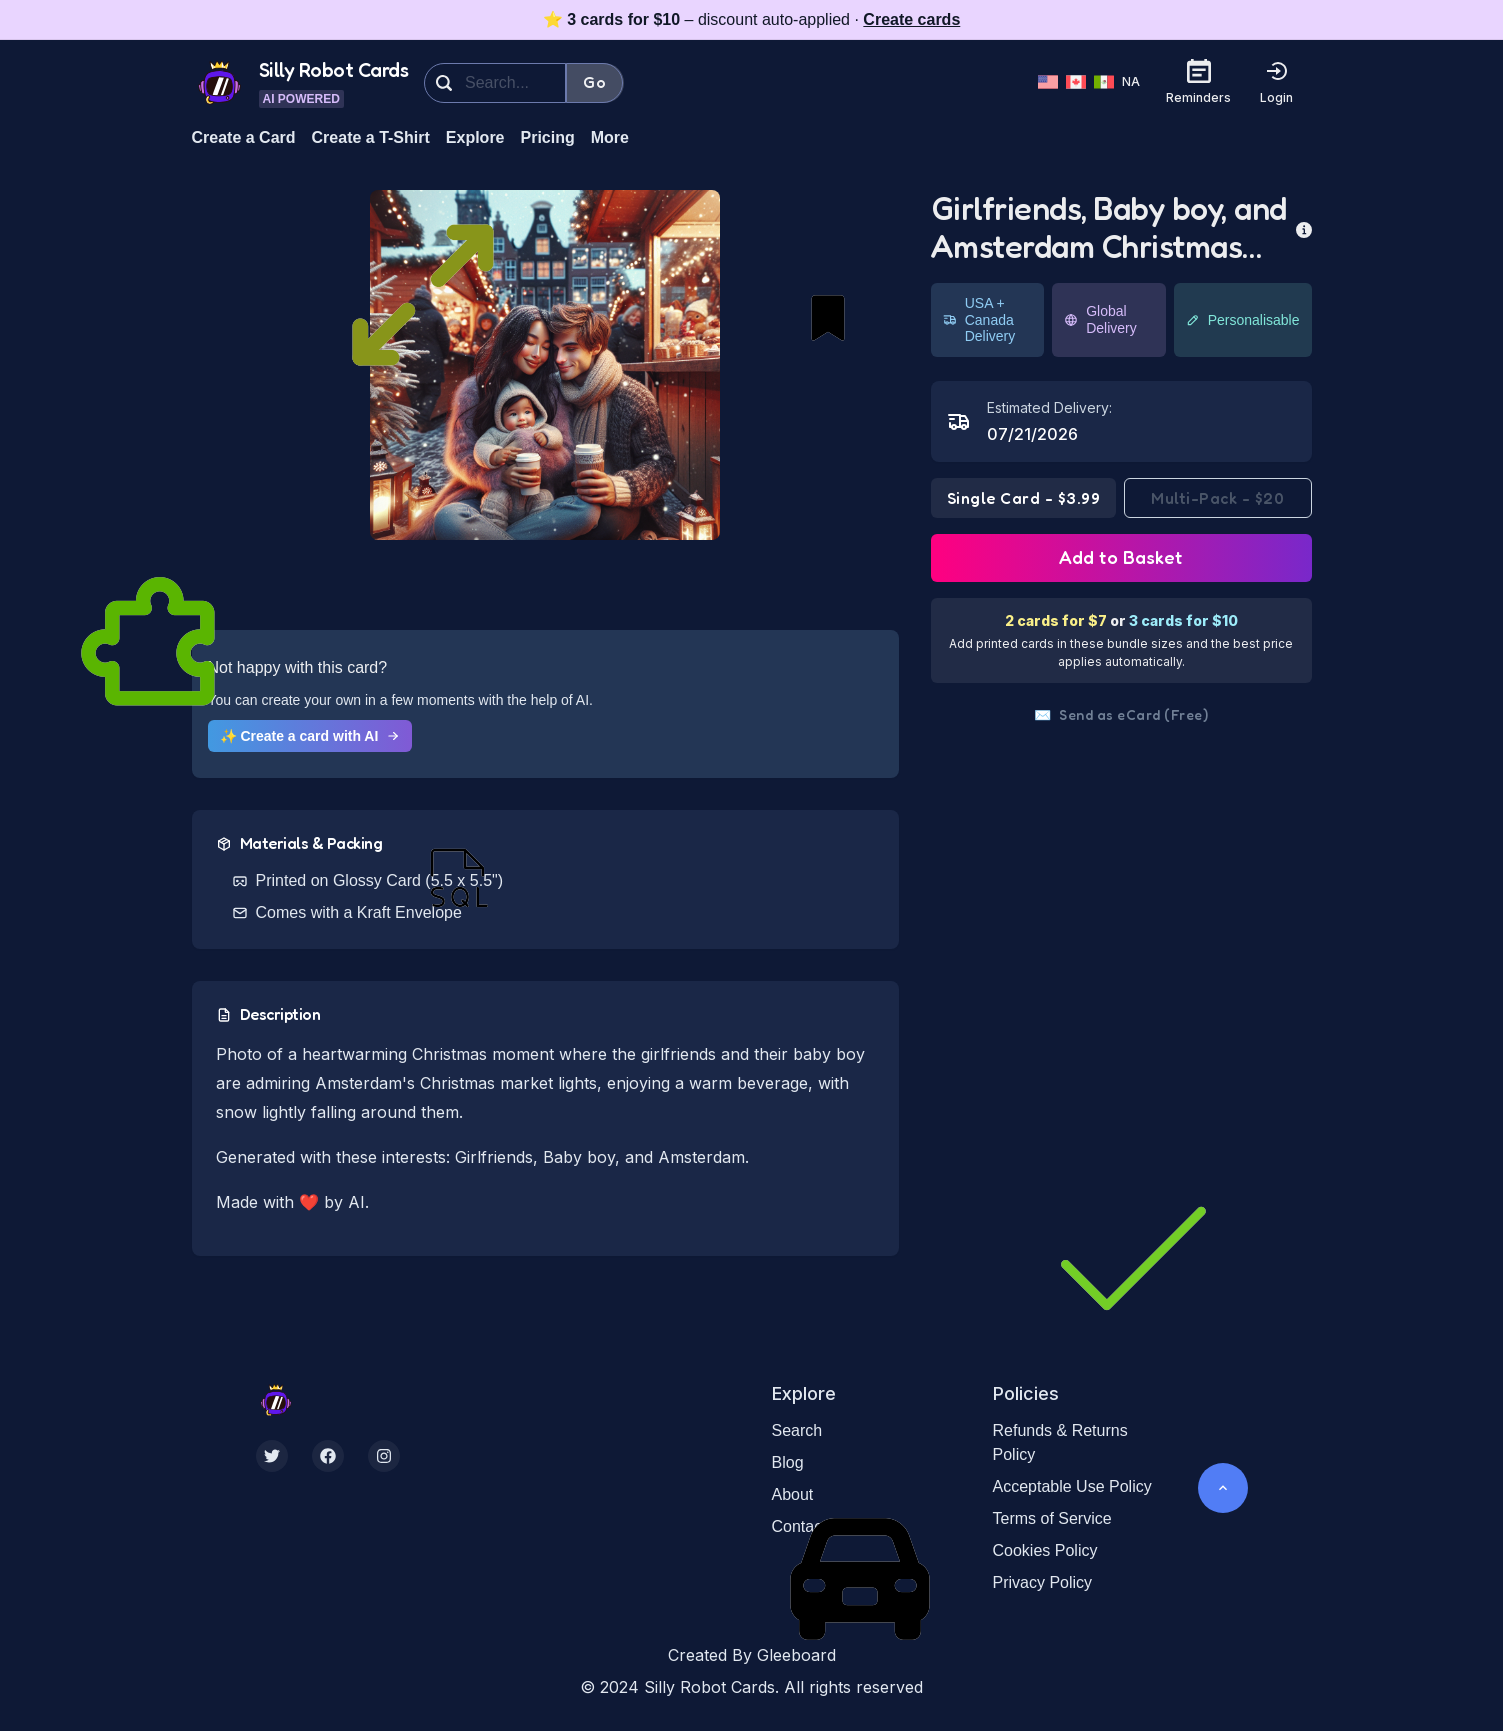 This screenshot has width=1503, height=1731. What do you see at coordinates (423, 295) in the screenshot?
I see `expand to fullscreen mode` at bounding box center [423, 295].